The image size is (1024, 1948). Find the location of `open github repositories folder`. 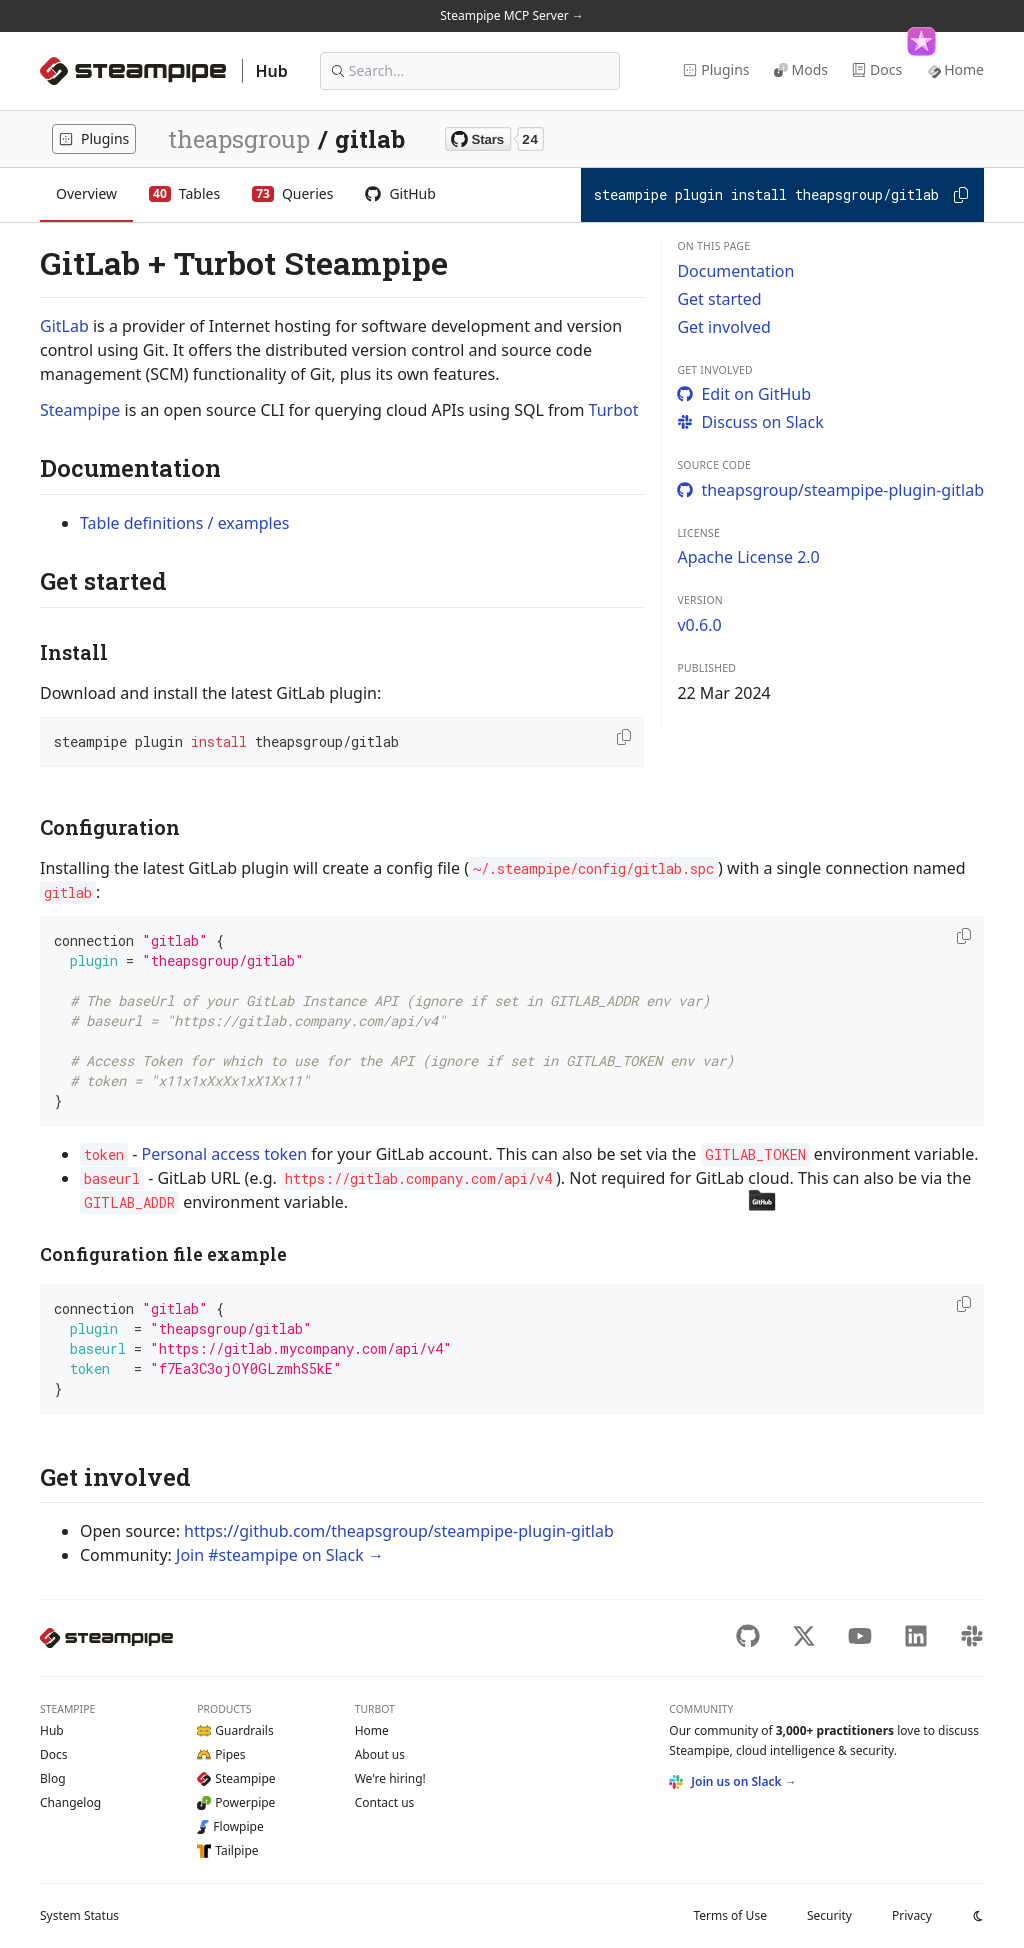

open github repositories folder is located at coordinates (762, 1201).